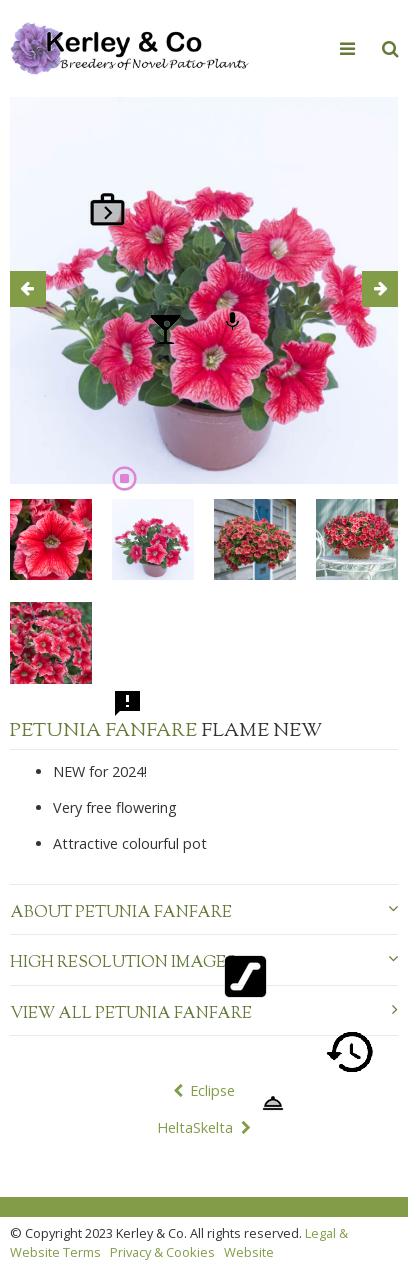 This screenshot has height=1277, width=408. Describe the element at coordinates (107, 208) in the screenshot. I see `schedule task for next week` at that location.